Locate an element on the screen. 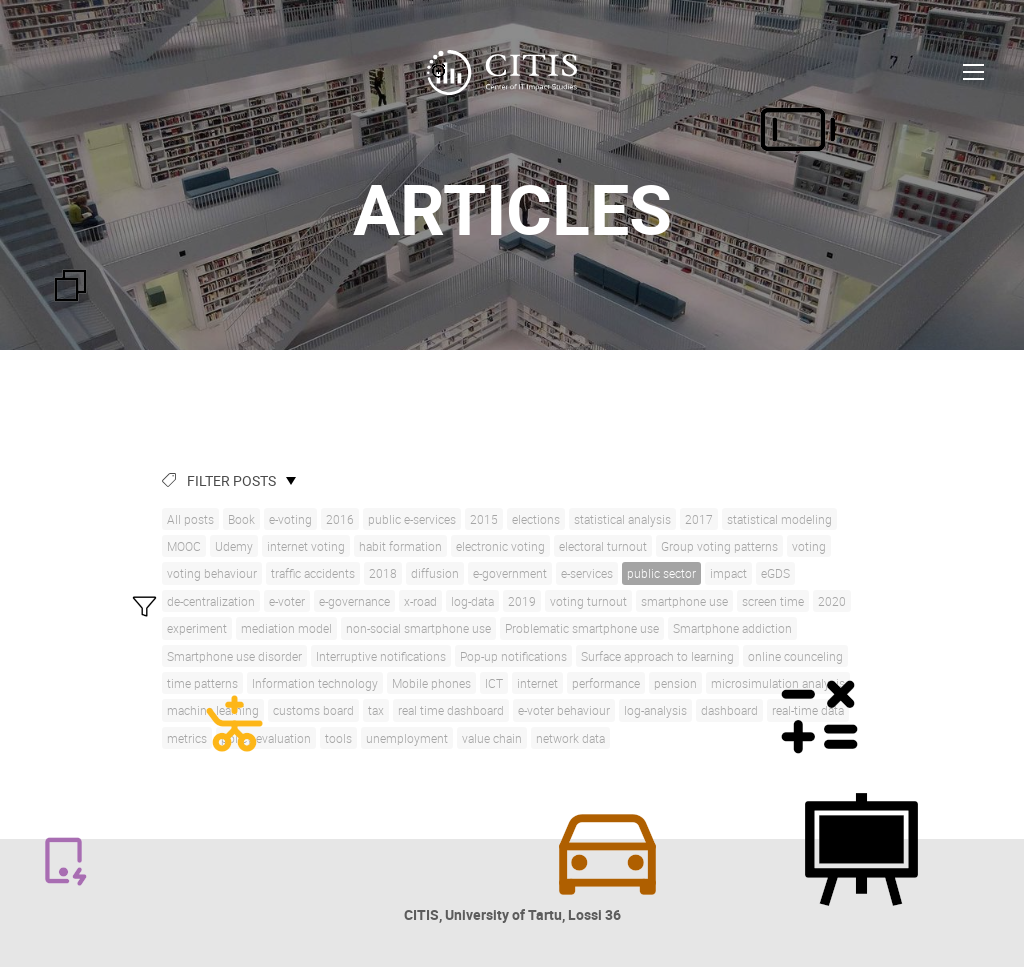 This screenshot has height=967, width=1024. access emergency medical bed availability is located at coordinates (234, 723).